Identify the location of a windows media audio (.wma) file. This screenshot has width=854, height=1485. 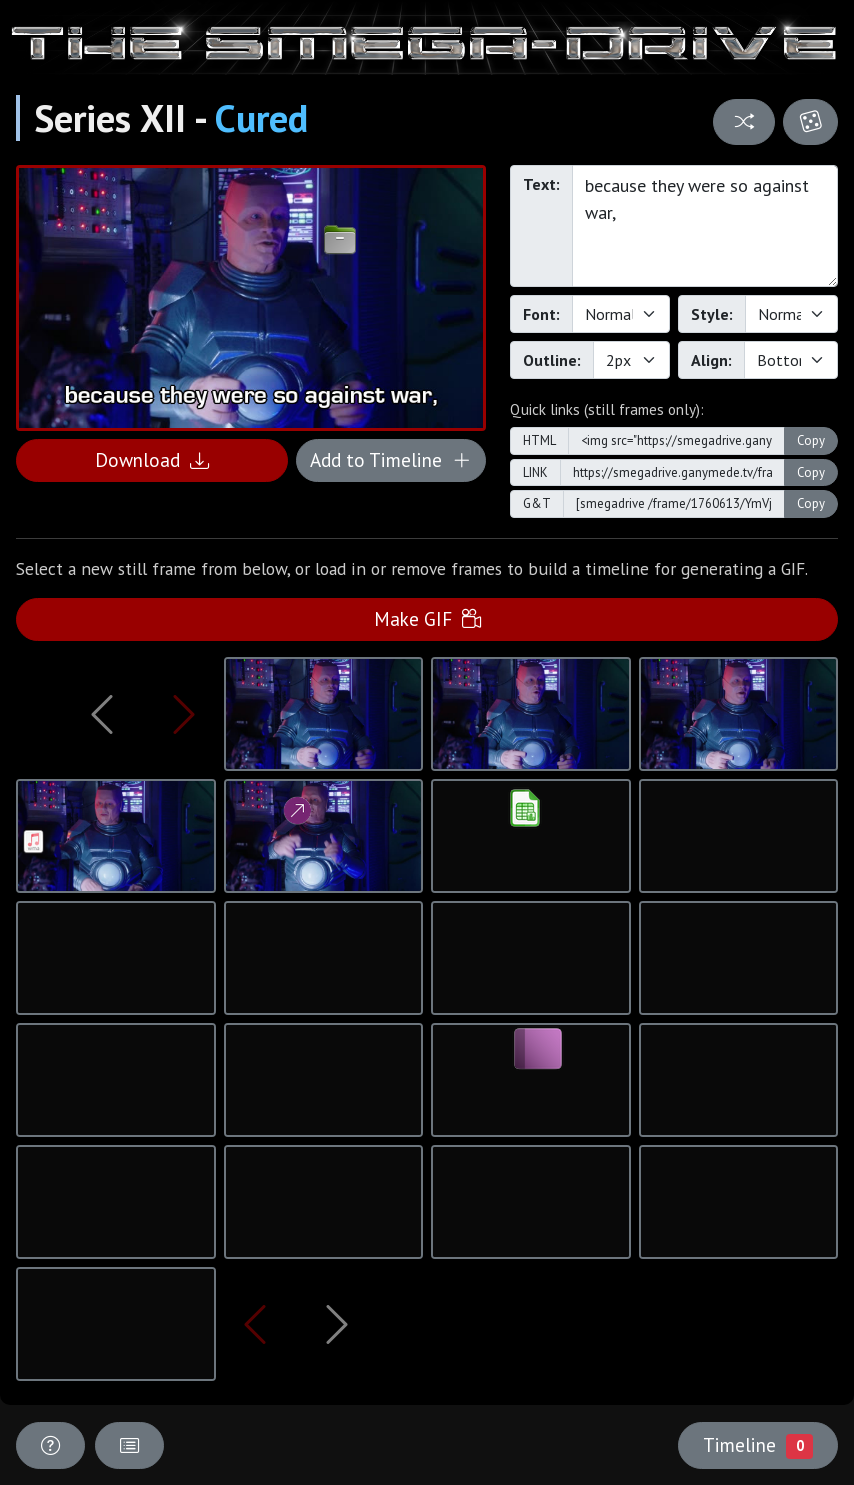
(33, 841).